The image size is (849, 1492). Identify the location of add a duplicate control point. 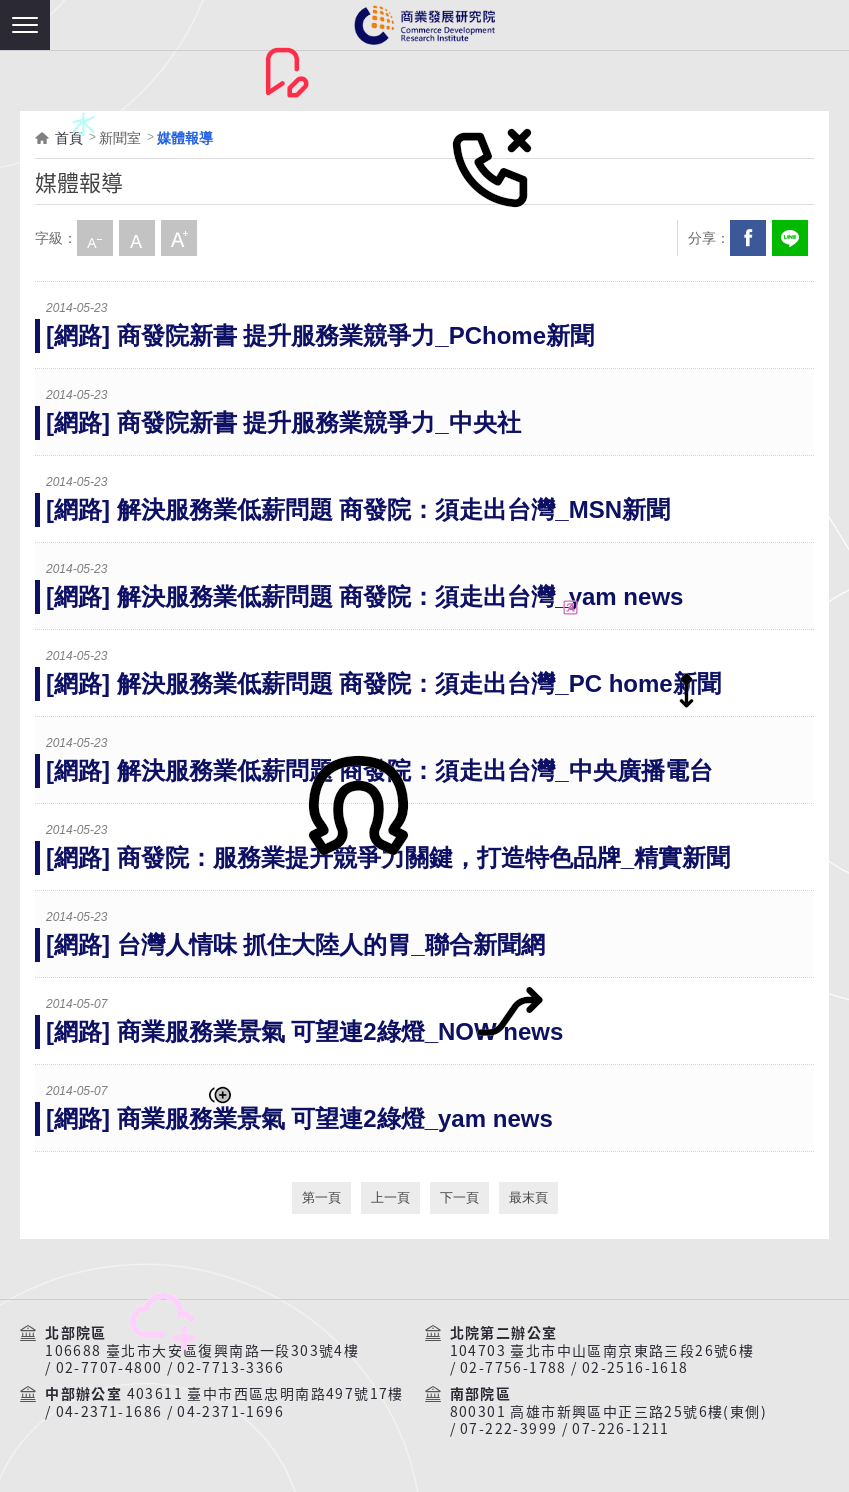
(220, 1095).